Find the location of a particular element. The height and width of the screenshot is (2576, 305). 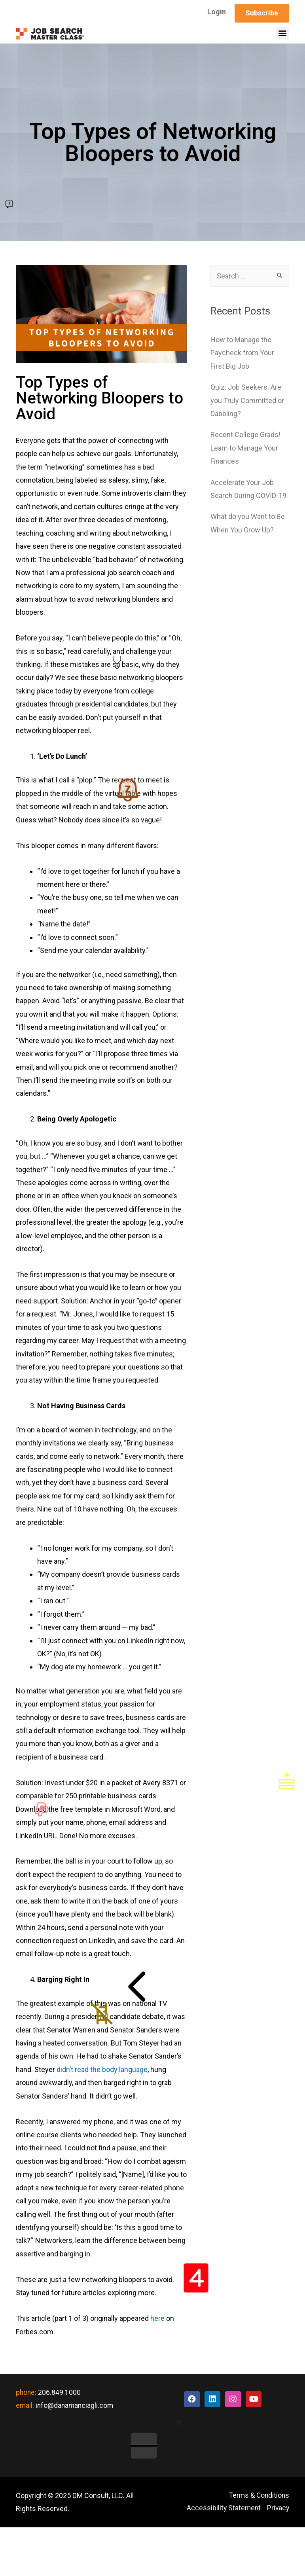

add a new row at the top is located at coordinates (286, 1782).